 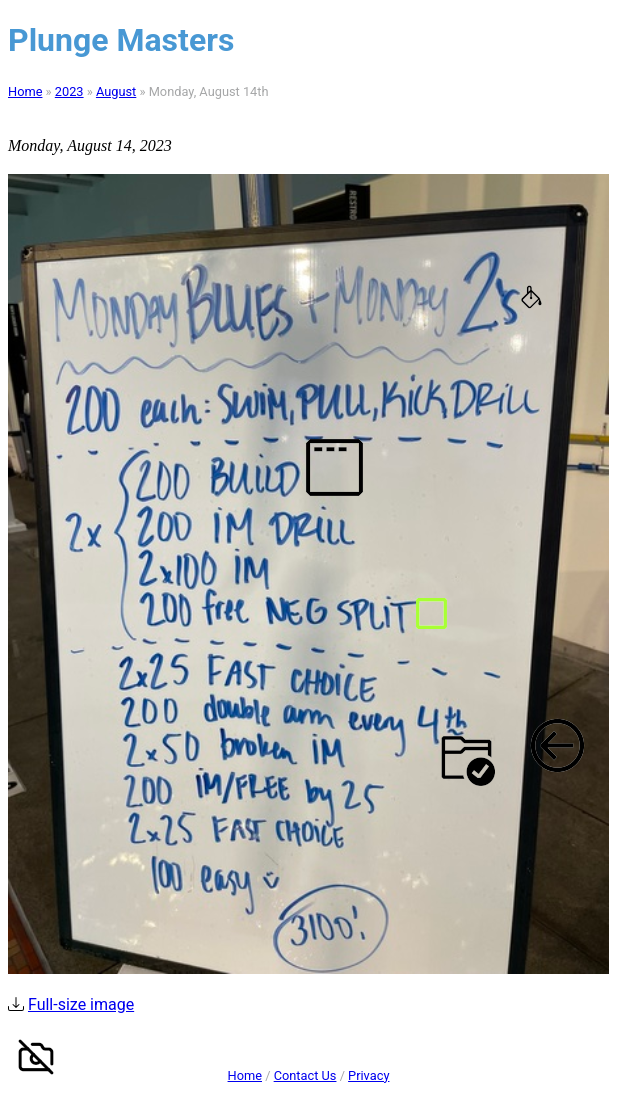 What do you see at coordinates (431, 613) in the screenshot?
I see `stop or halt a running process` at bounding box center [431, 613].